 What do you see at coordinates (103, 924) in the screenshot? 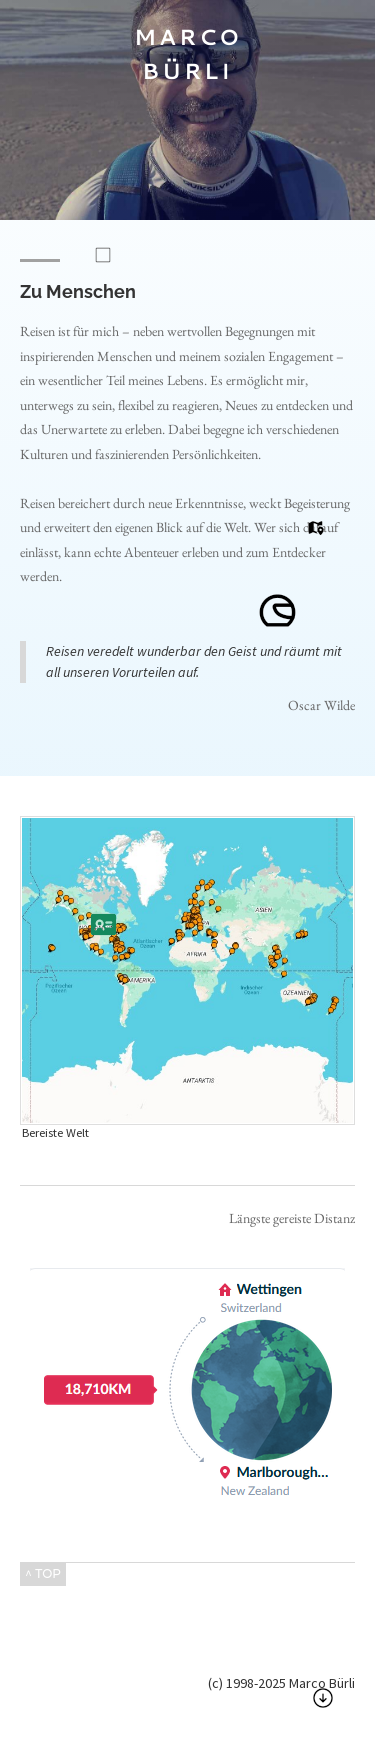
I see `view profile or account details` at bounding box center [103, 924].